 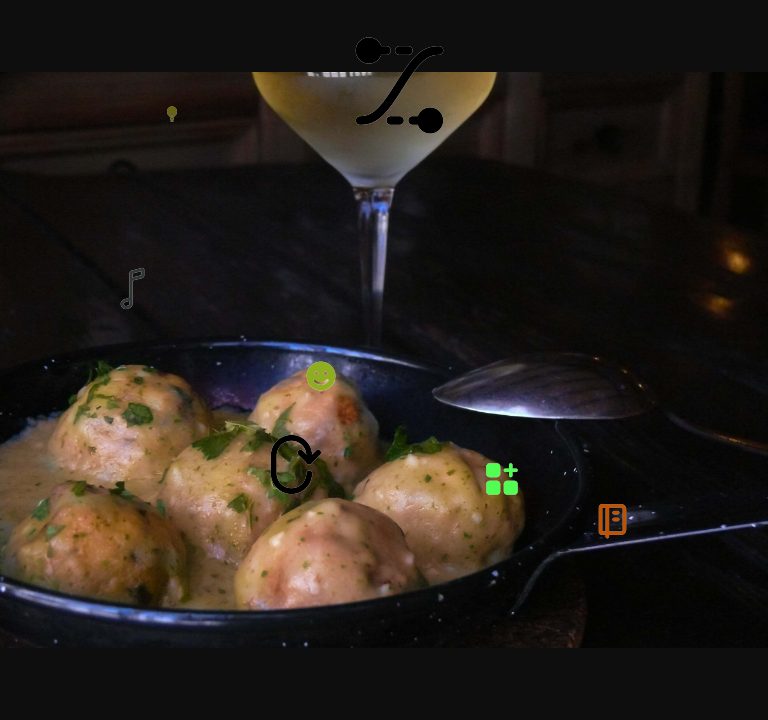 I want to click on add an emoji or reaction, so click(x=321, y=376).